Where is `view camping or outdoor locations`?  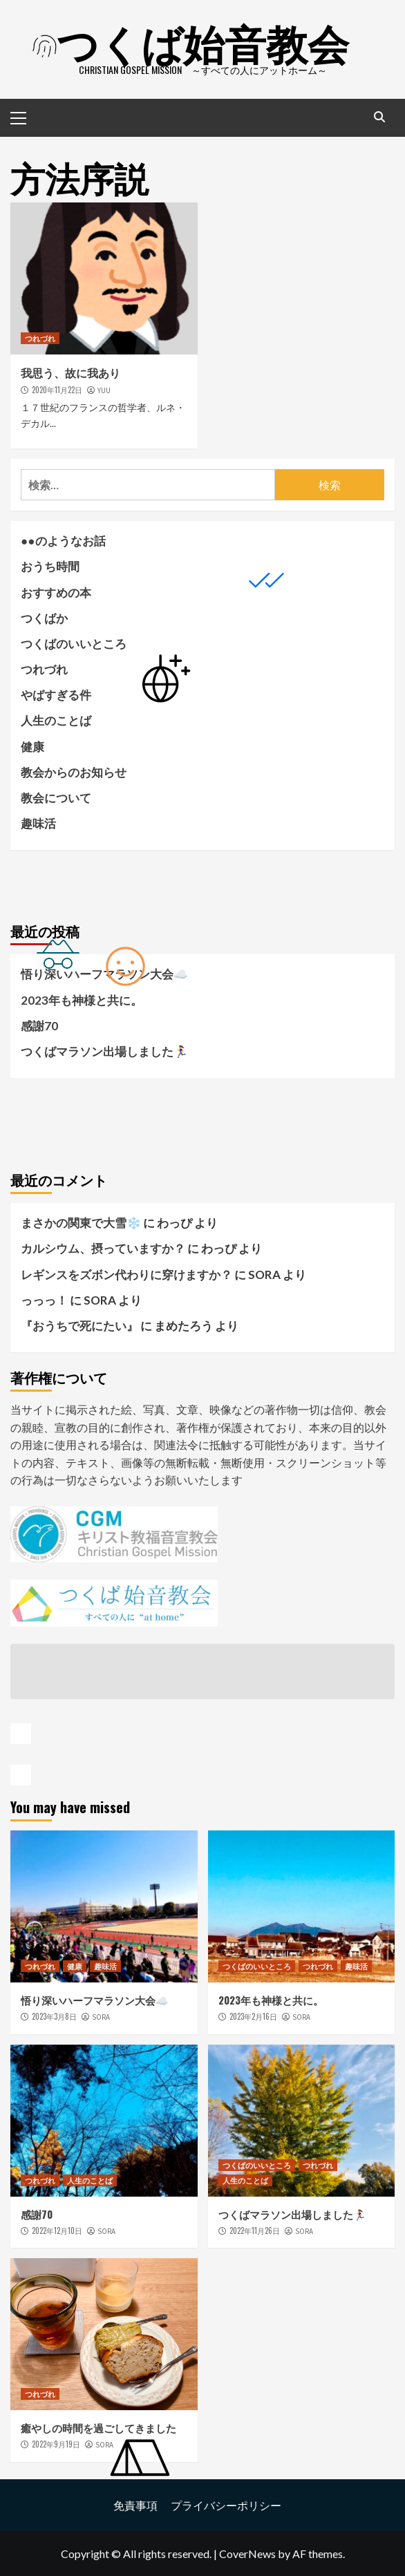
view camping or outdoor locations is located at coordinates (140, 2459).